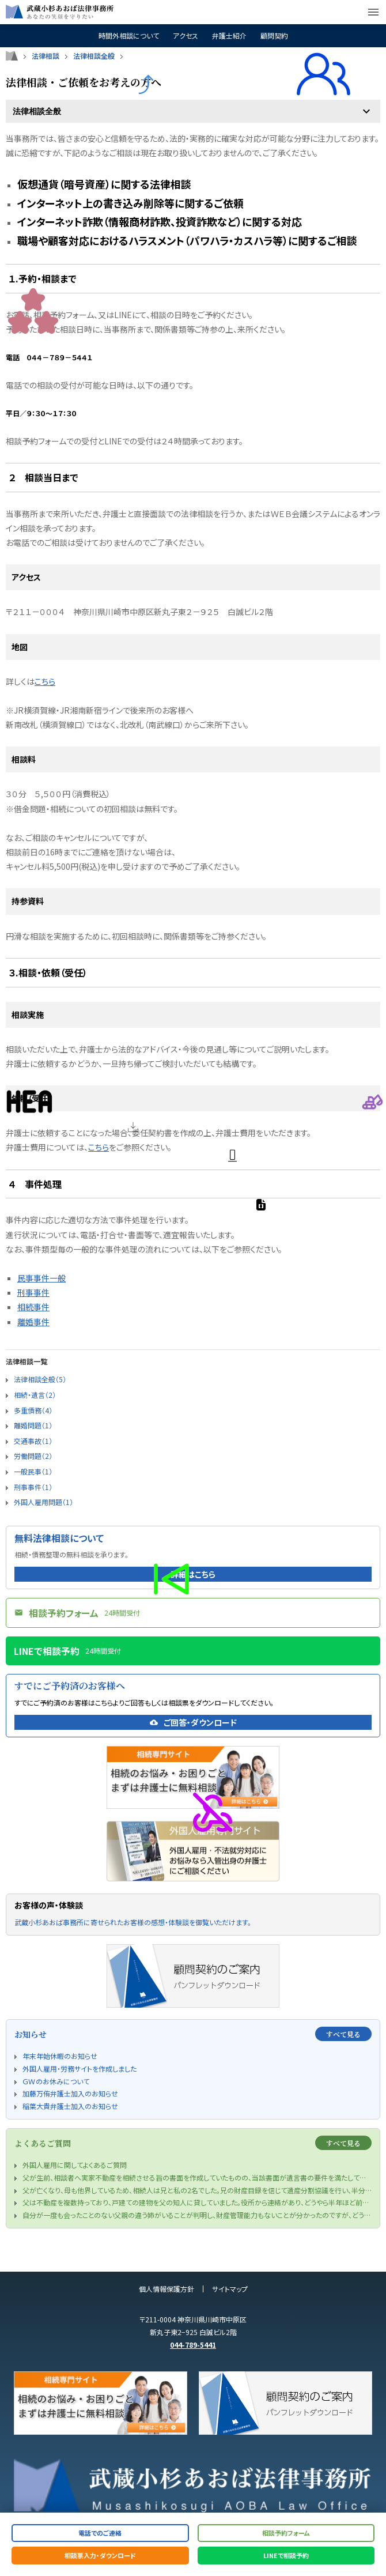 The width and height of the screenshot is (386, 2576). I want to click on view source code file, so click(261, 1205).